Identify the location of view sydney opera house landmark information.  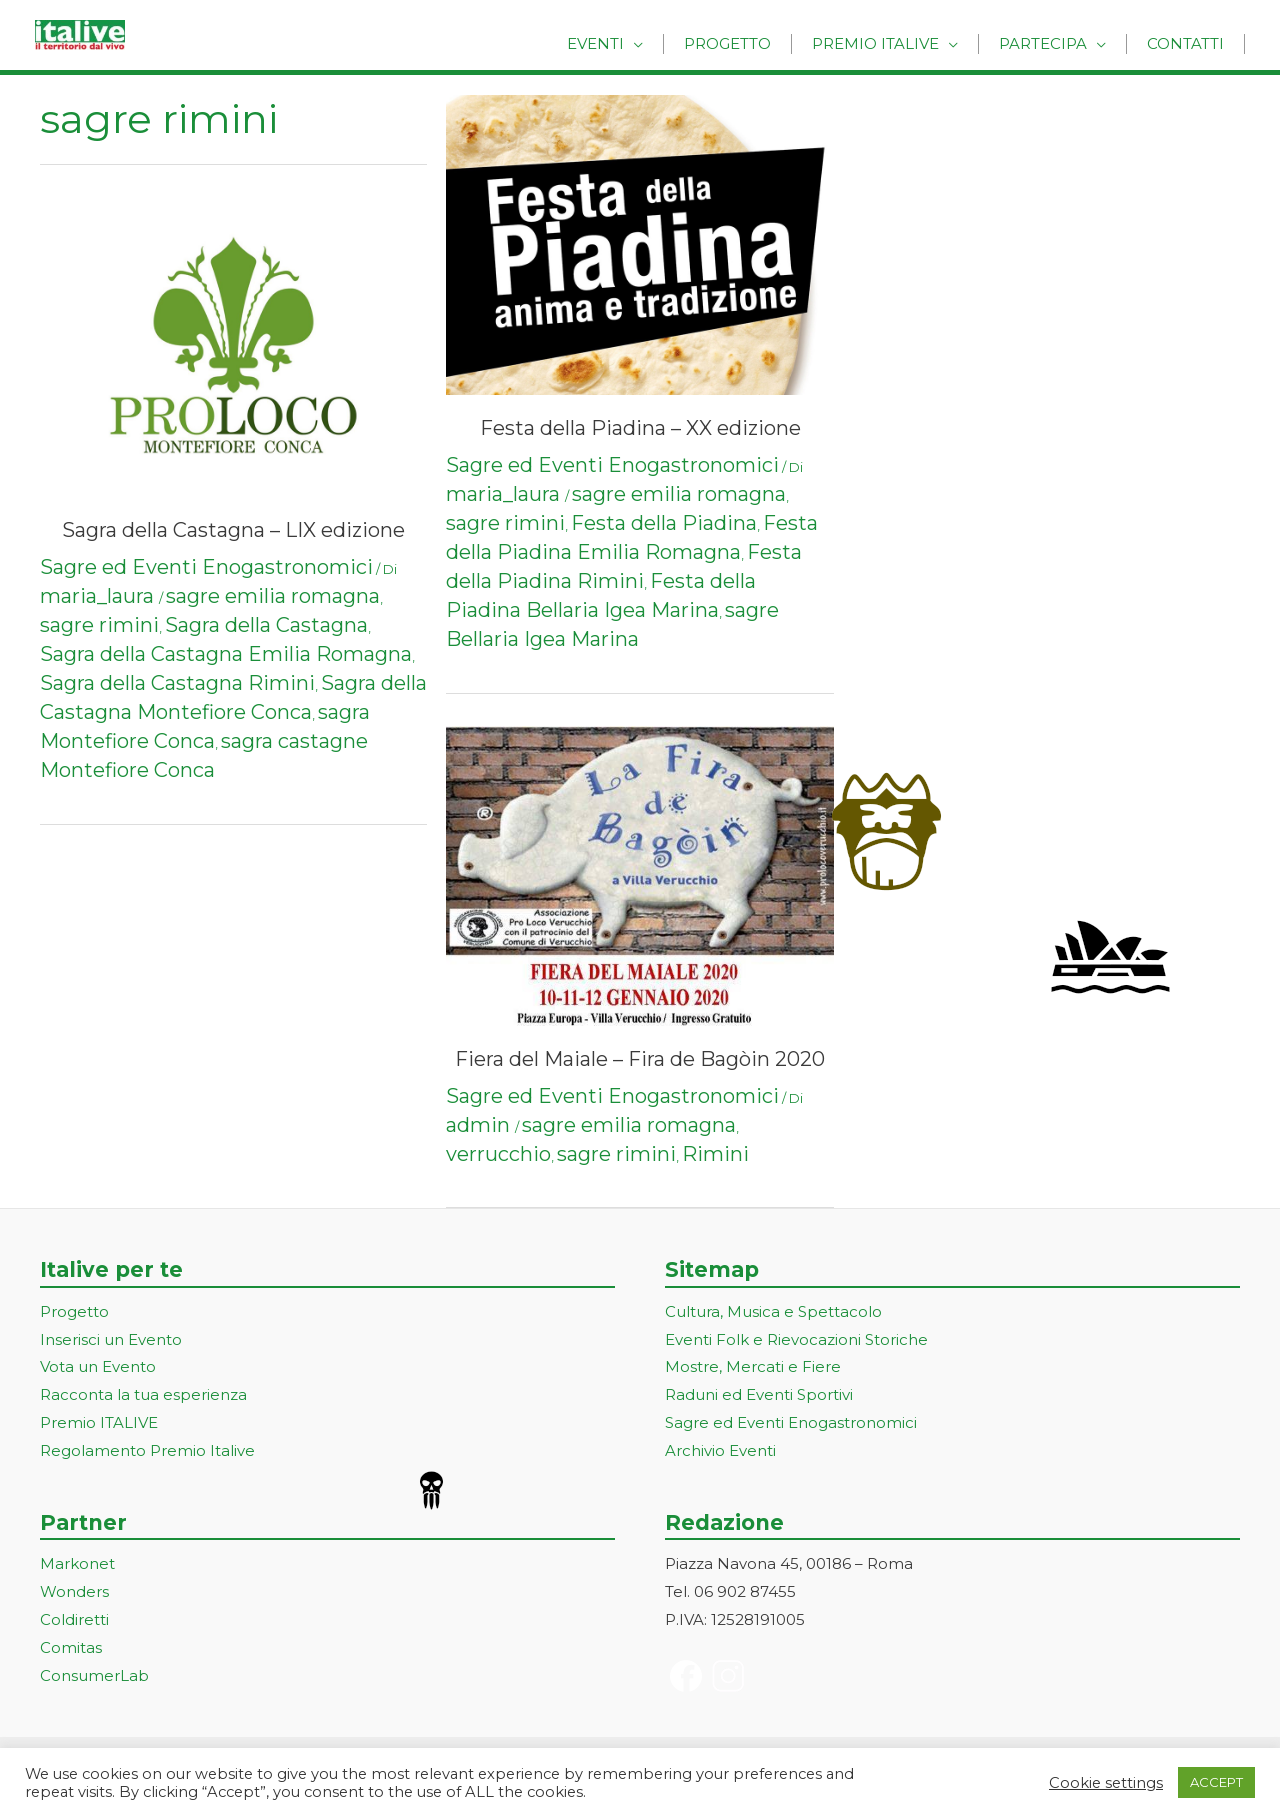
(1110, 947).